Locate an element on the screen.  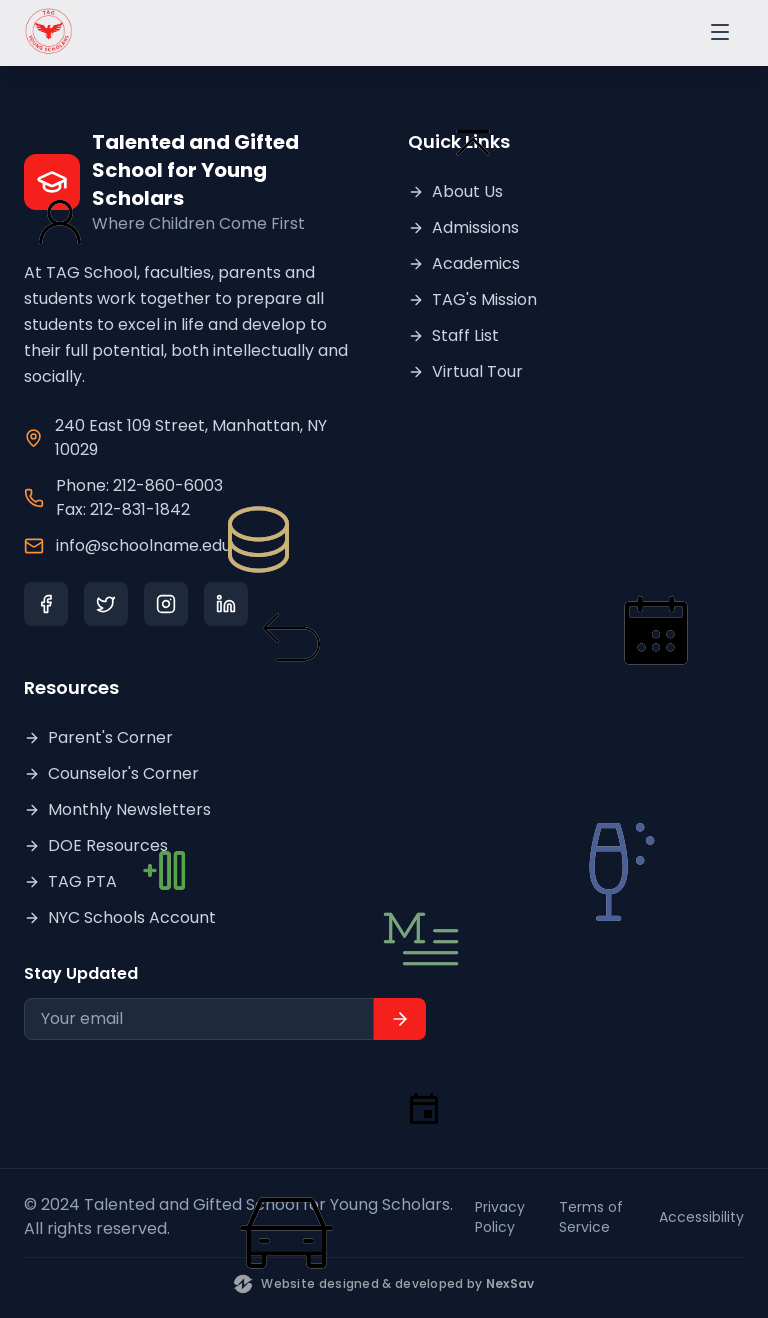
undo previous action is located at coordinates (291, 639).